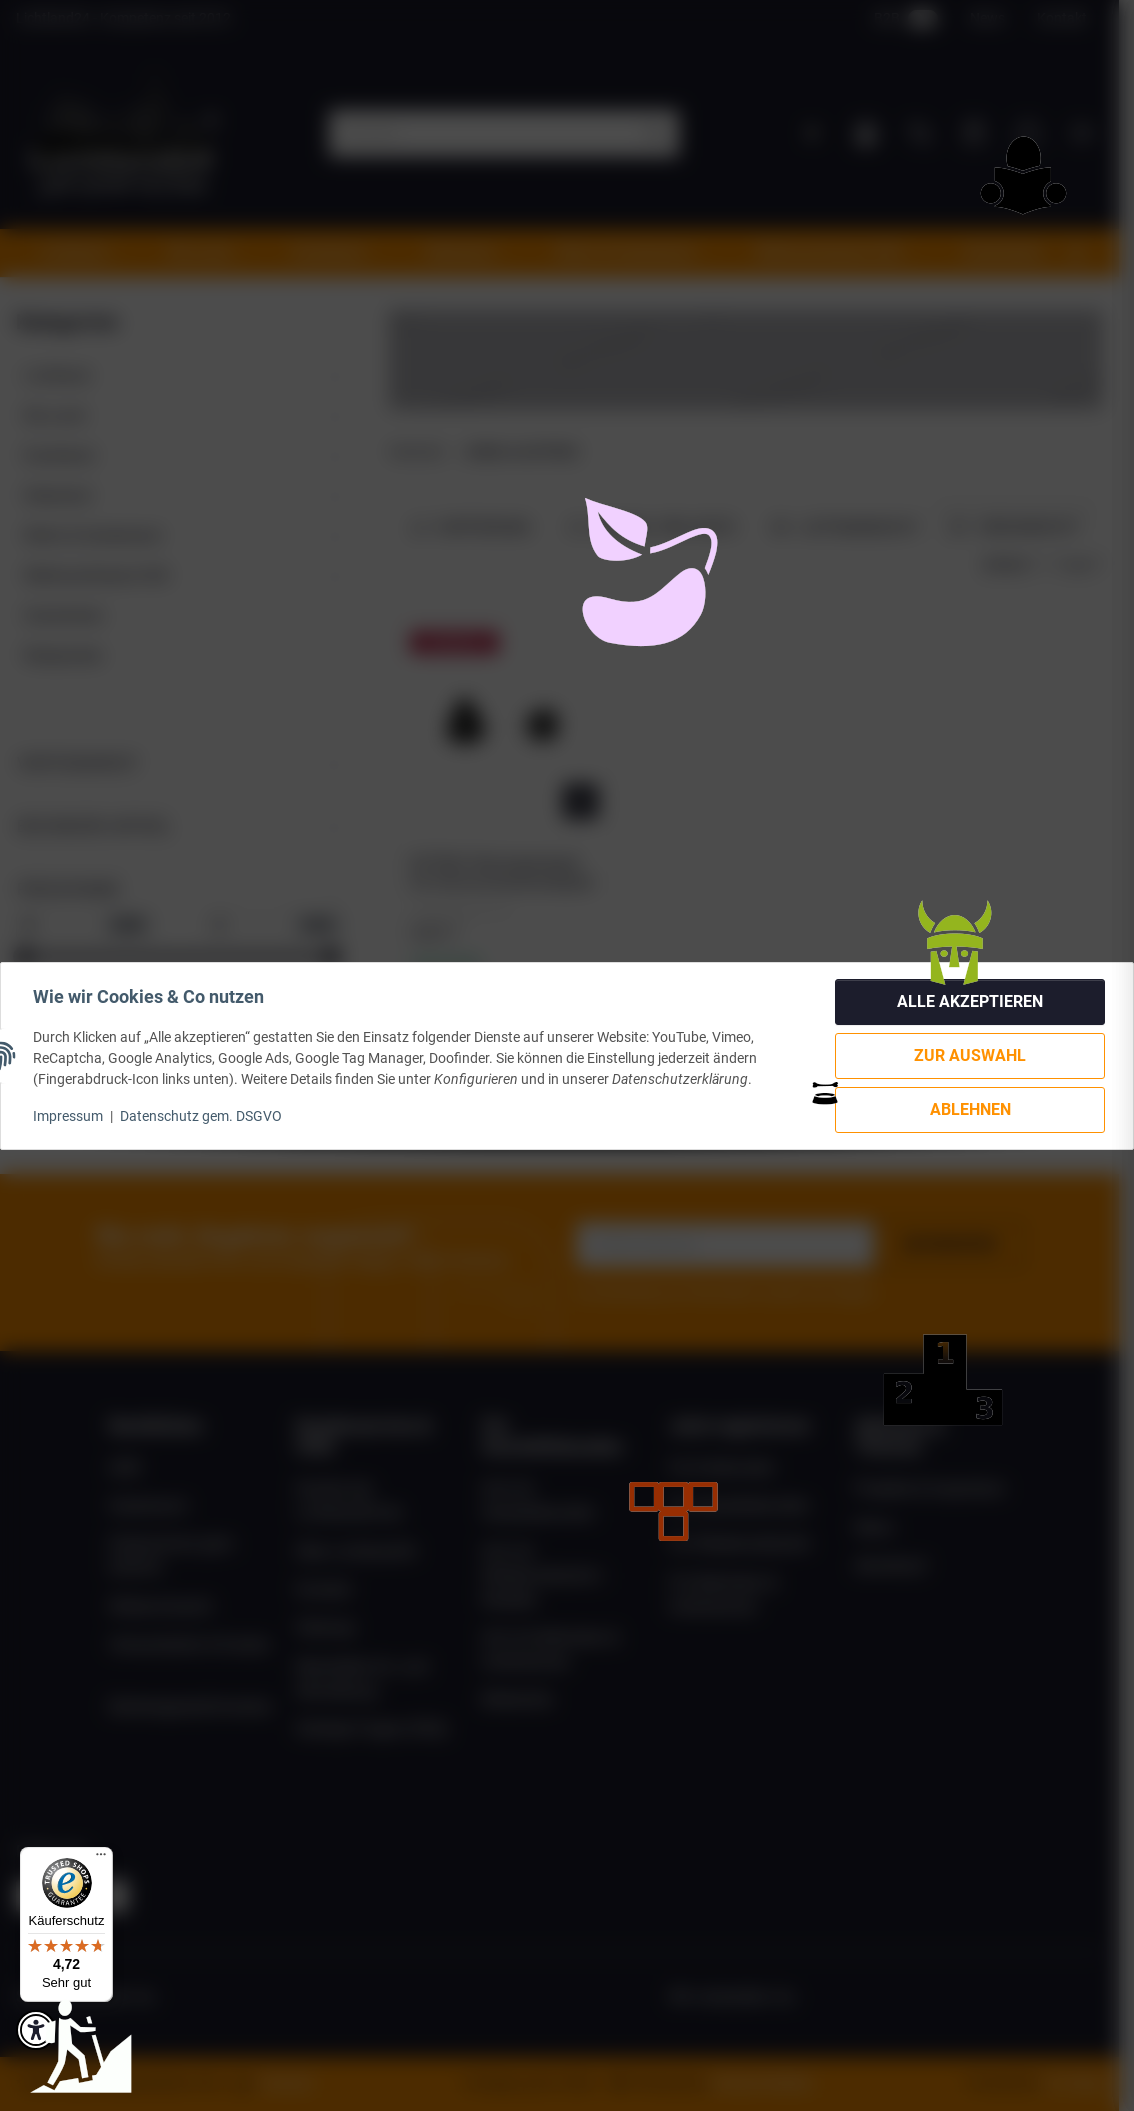 The image size is (1134, 2111). I want to click on access pet feeding schedule, so click(825, 1092).